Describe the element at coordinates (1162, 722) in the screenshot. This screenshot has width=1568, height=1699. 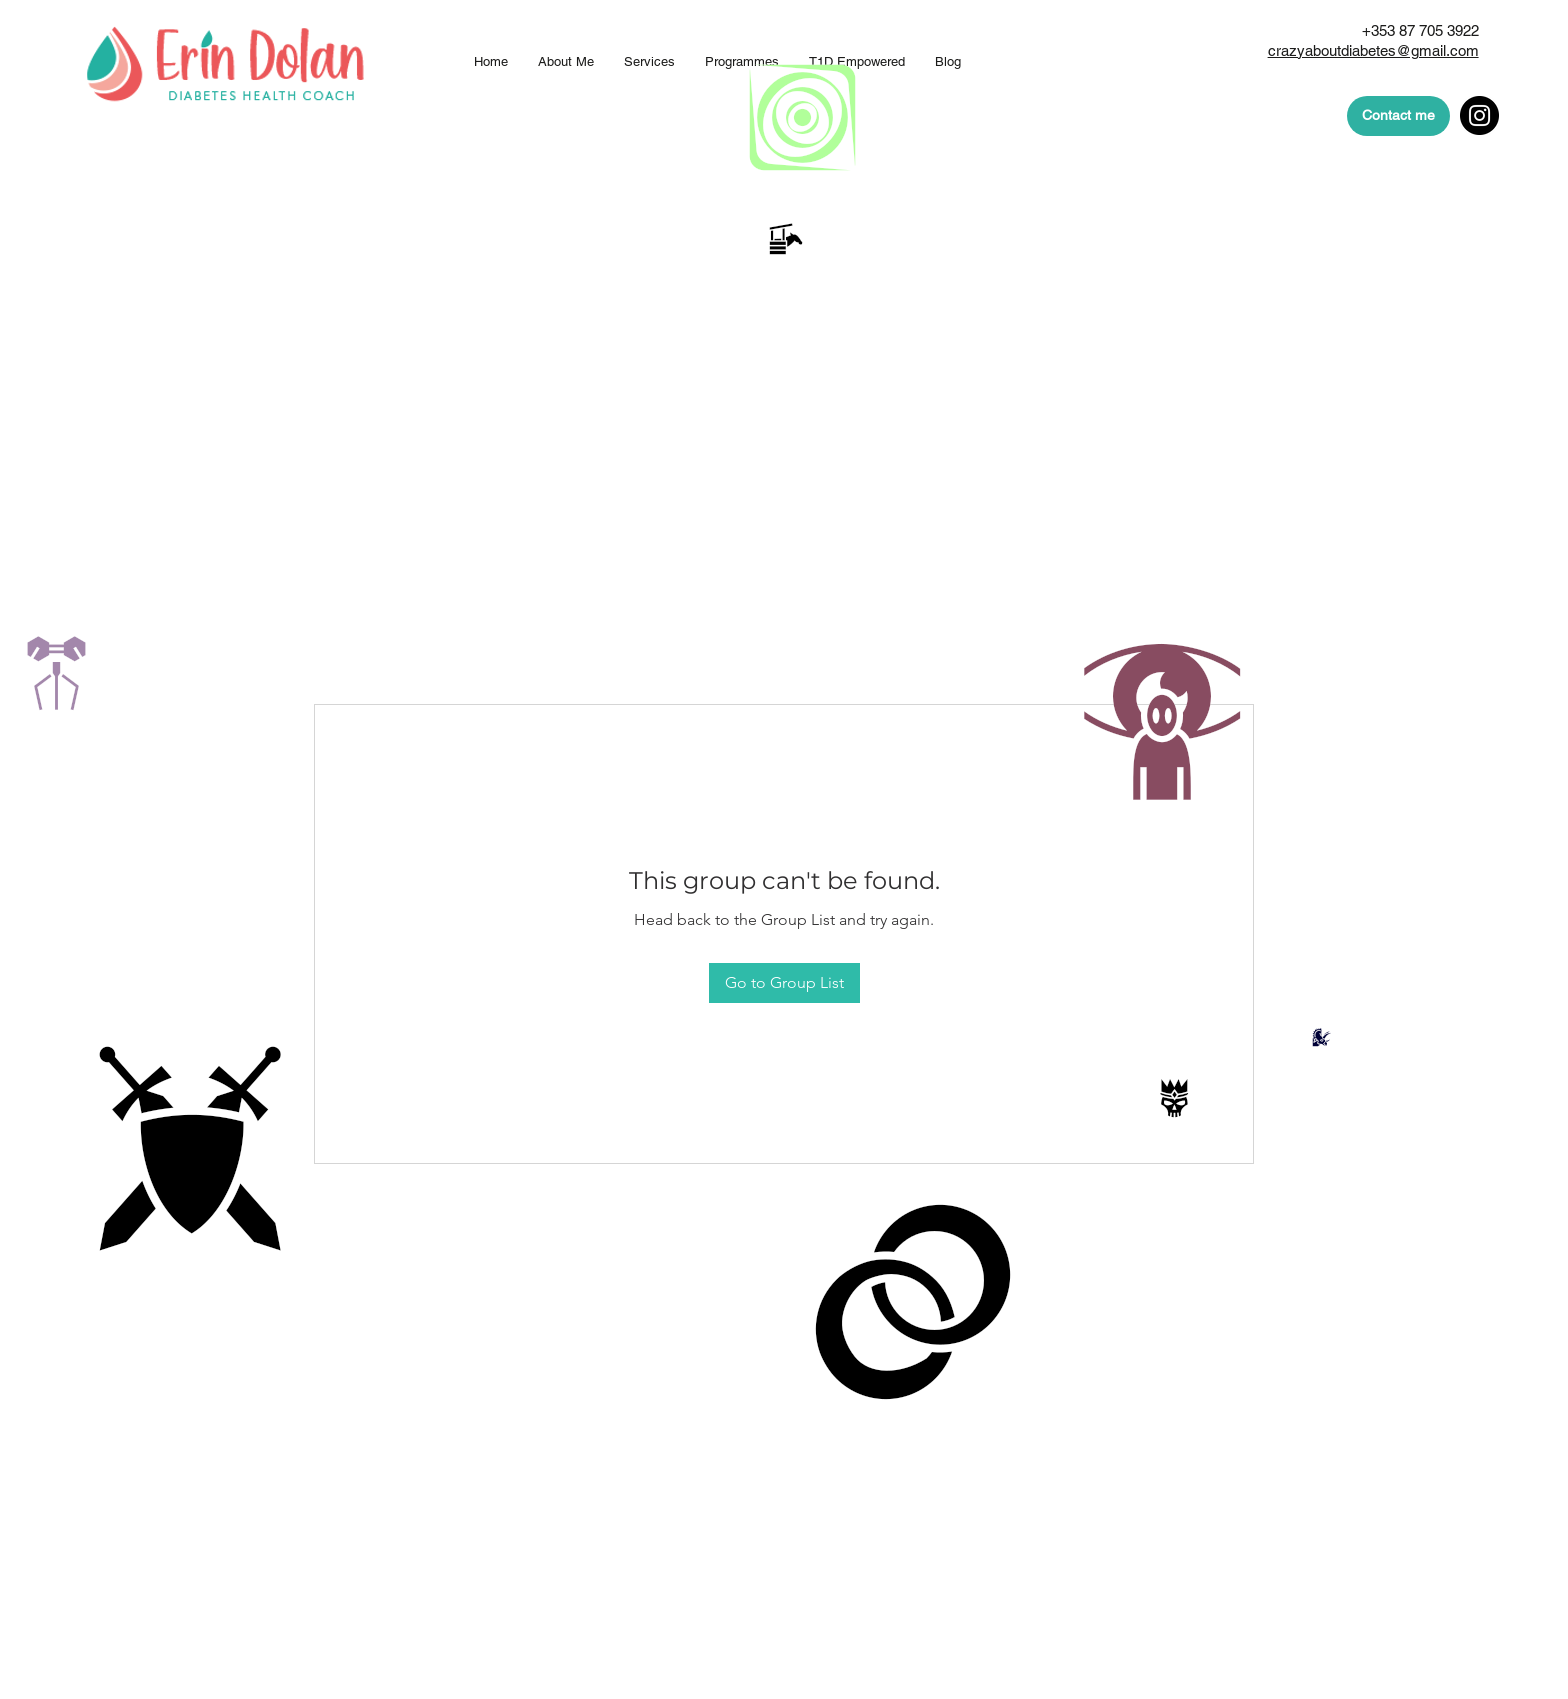
I see `indicates a paranoia or anxiety state in gameplay` at that location.